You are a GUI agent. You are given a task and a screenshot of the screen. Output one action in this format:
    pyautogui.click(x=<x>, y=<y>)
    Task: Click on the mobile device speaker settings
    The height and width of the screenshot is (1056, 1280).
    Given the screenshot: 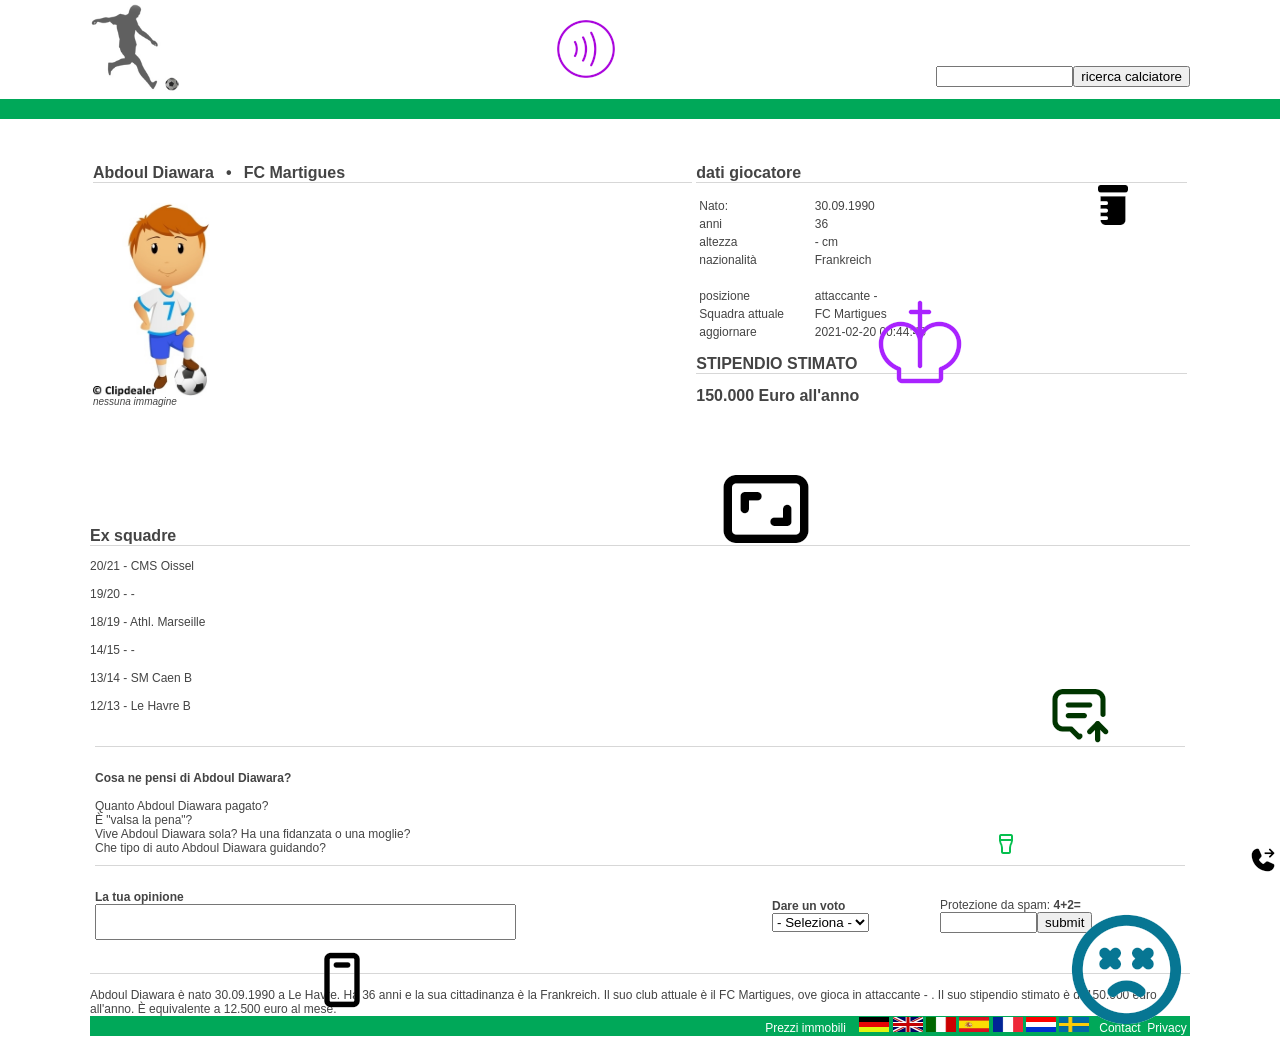 What is the action you would take?
    pyautogui.click(x=342, y=980)
    